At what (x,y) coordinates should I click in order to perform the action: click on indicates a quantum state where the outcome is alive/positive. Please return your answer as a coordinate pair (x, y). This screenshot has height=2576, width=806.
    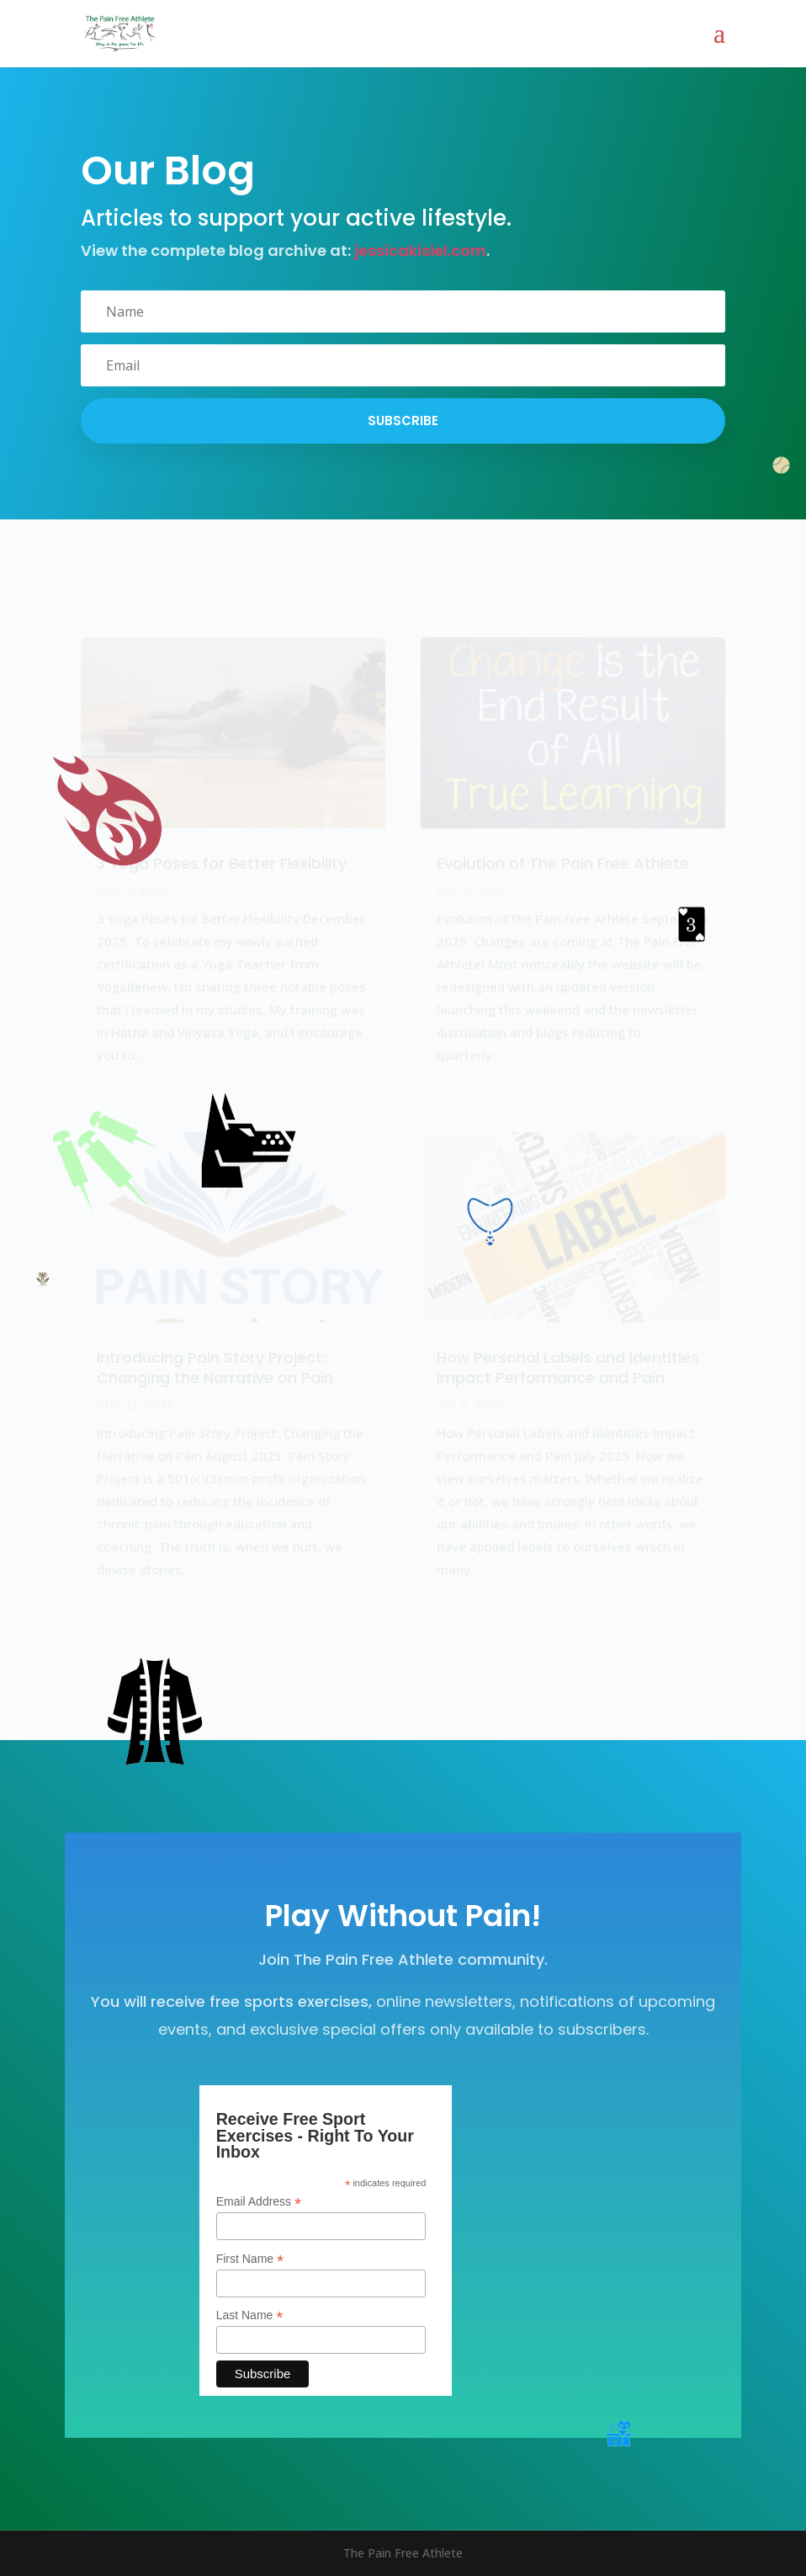
    Looking at the image, I should click on (618, 2432).